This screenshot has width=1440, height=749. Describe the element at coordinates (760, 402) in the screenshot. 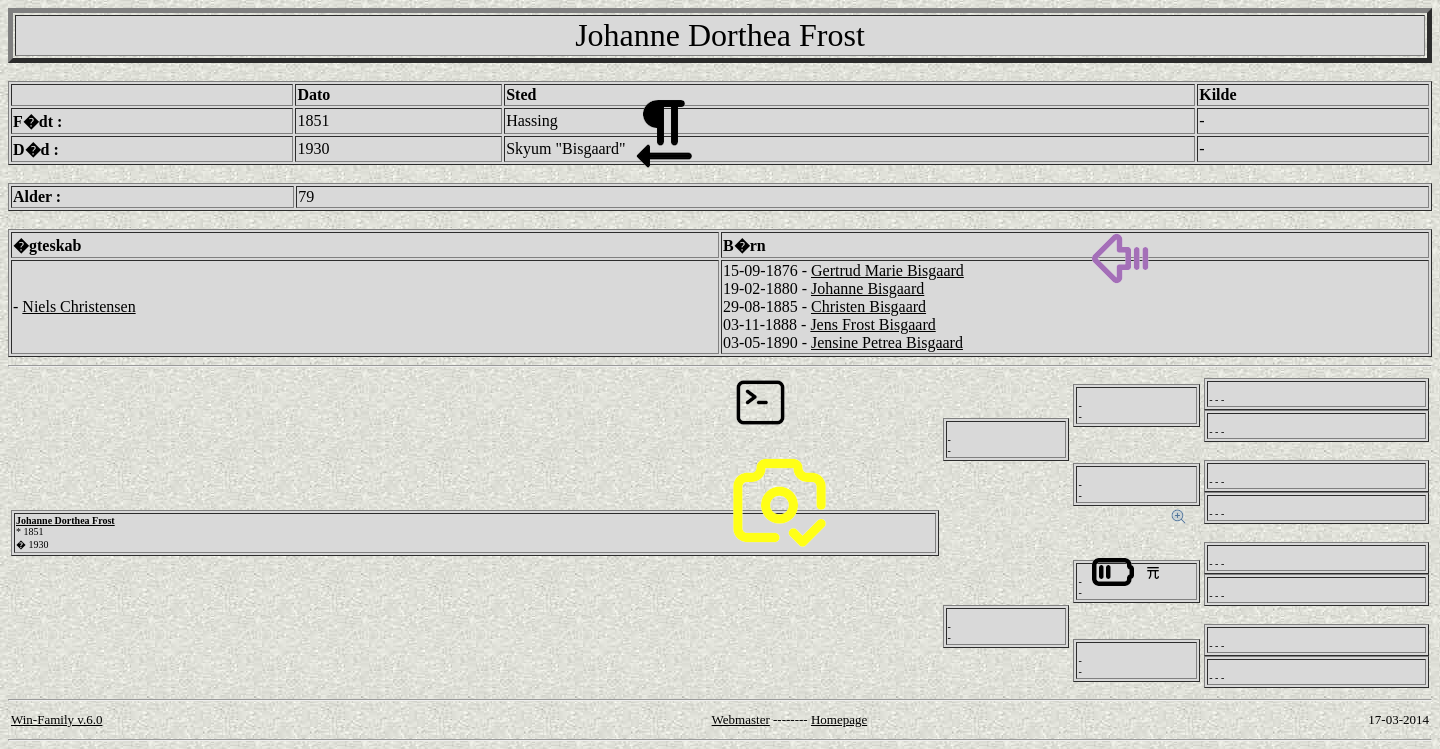

I see `open command line or terminal` at that location.